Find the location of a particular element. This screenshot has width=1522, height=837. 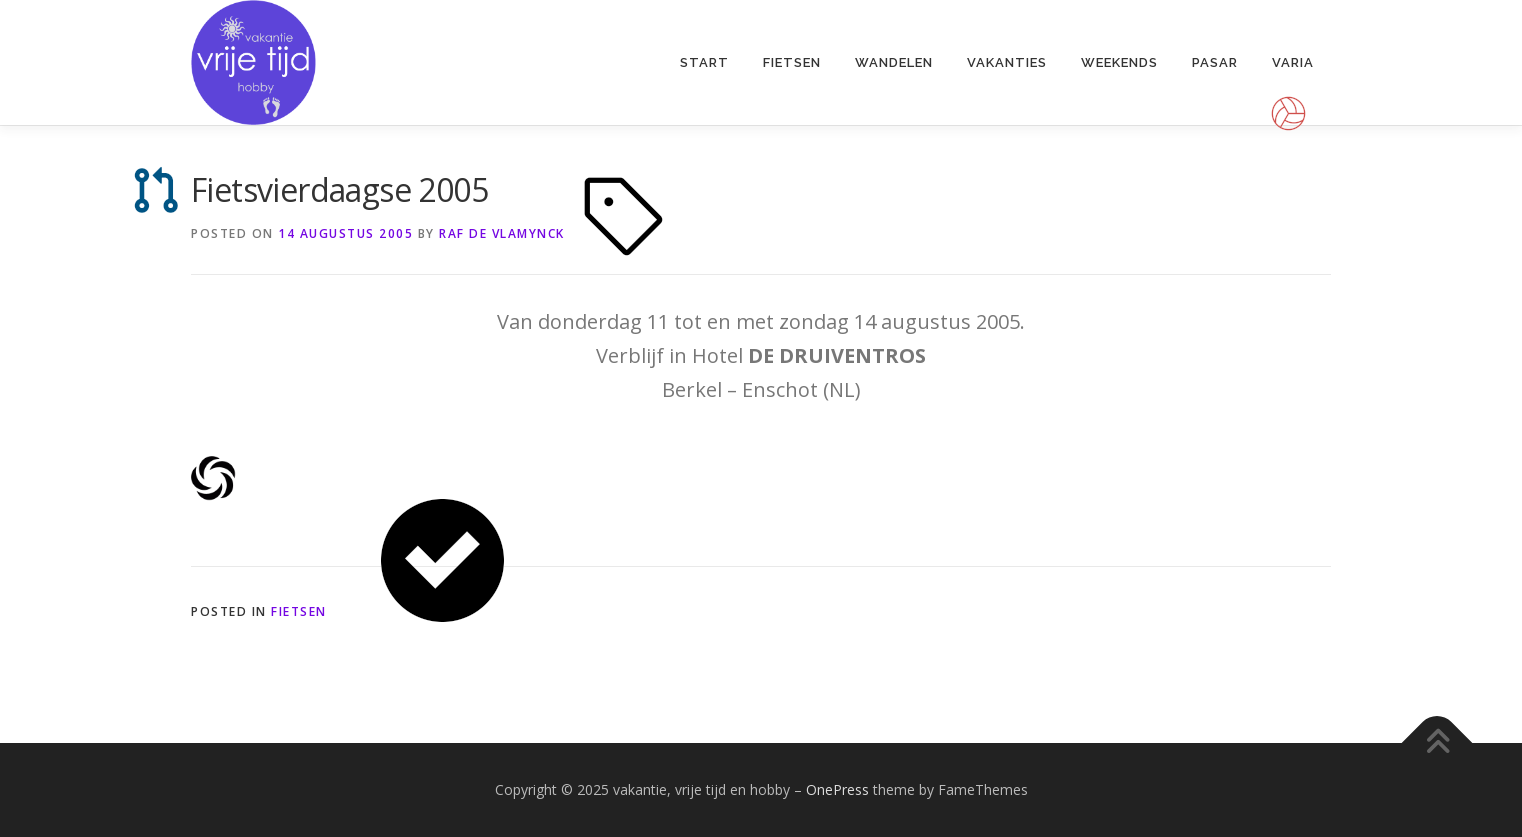

volleyball sport category or activity is located at coordinates (1288, 113).